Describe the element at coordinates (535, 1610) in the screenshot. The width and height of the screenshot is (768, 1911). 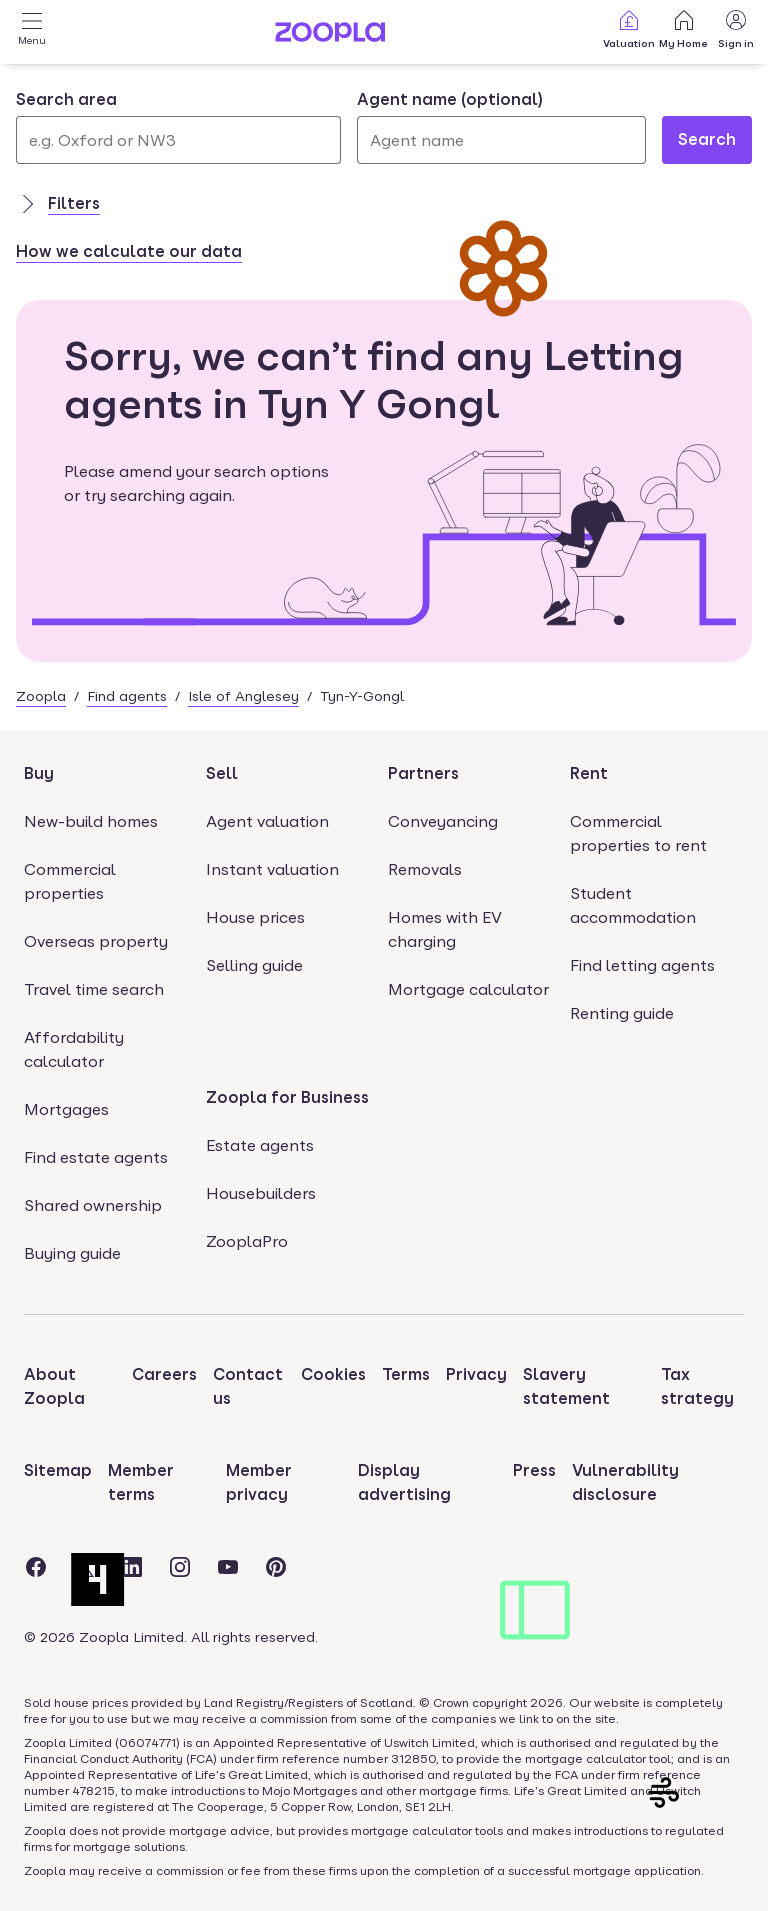
I see `toggle the sidebar panel` at that location.